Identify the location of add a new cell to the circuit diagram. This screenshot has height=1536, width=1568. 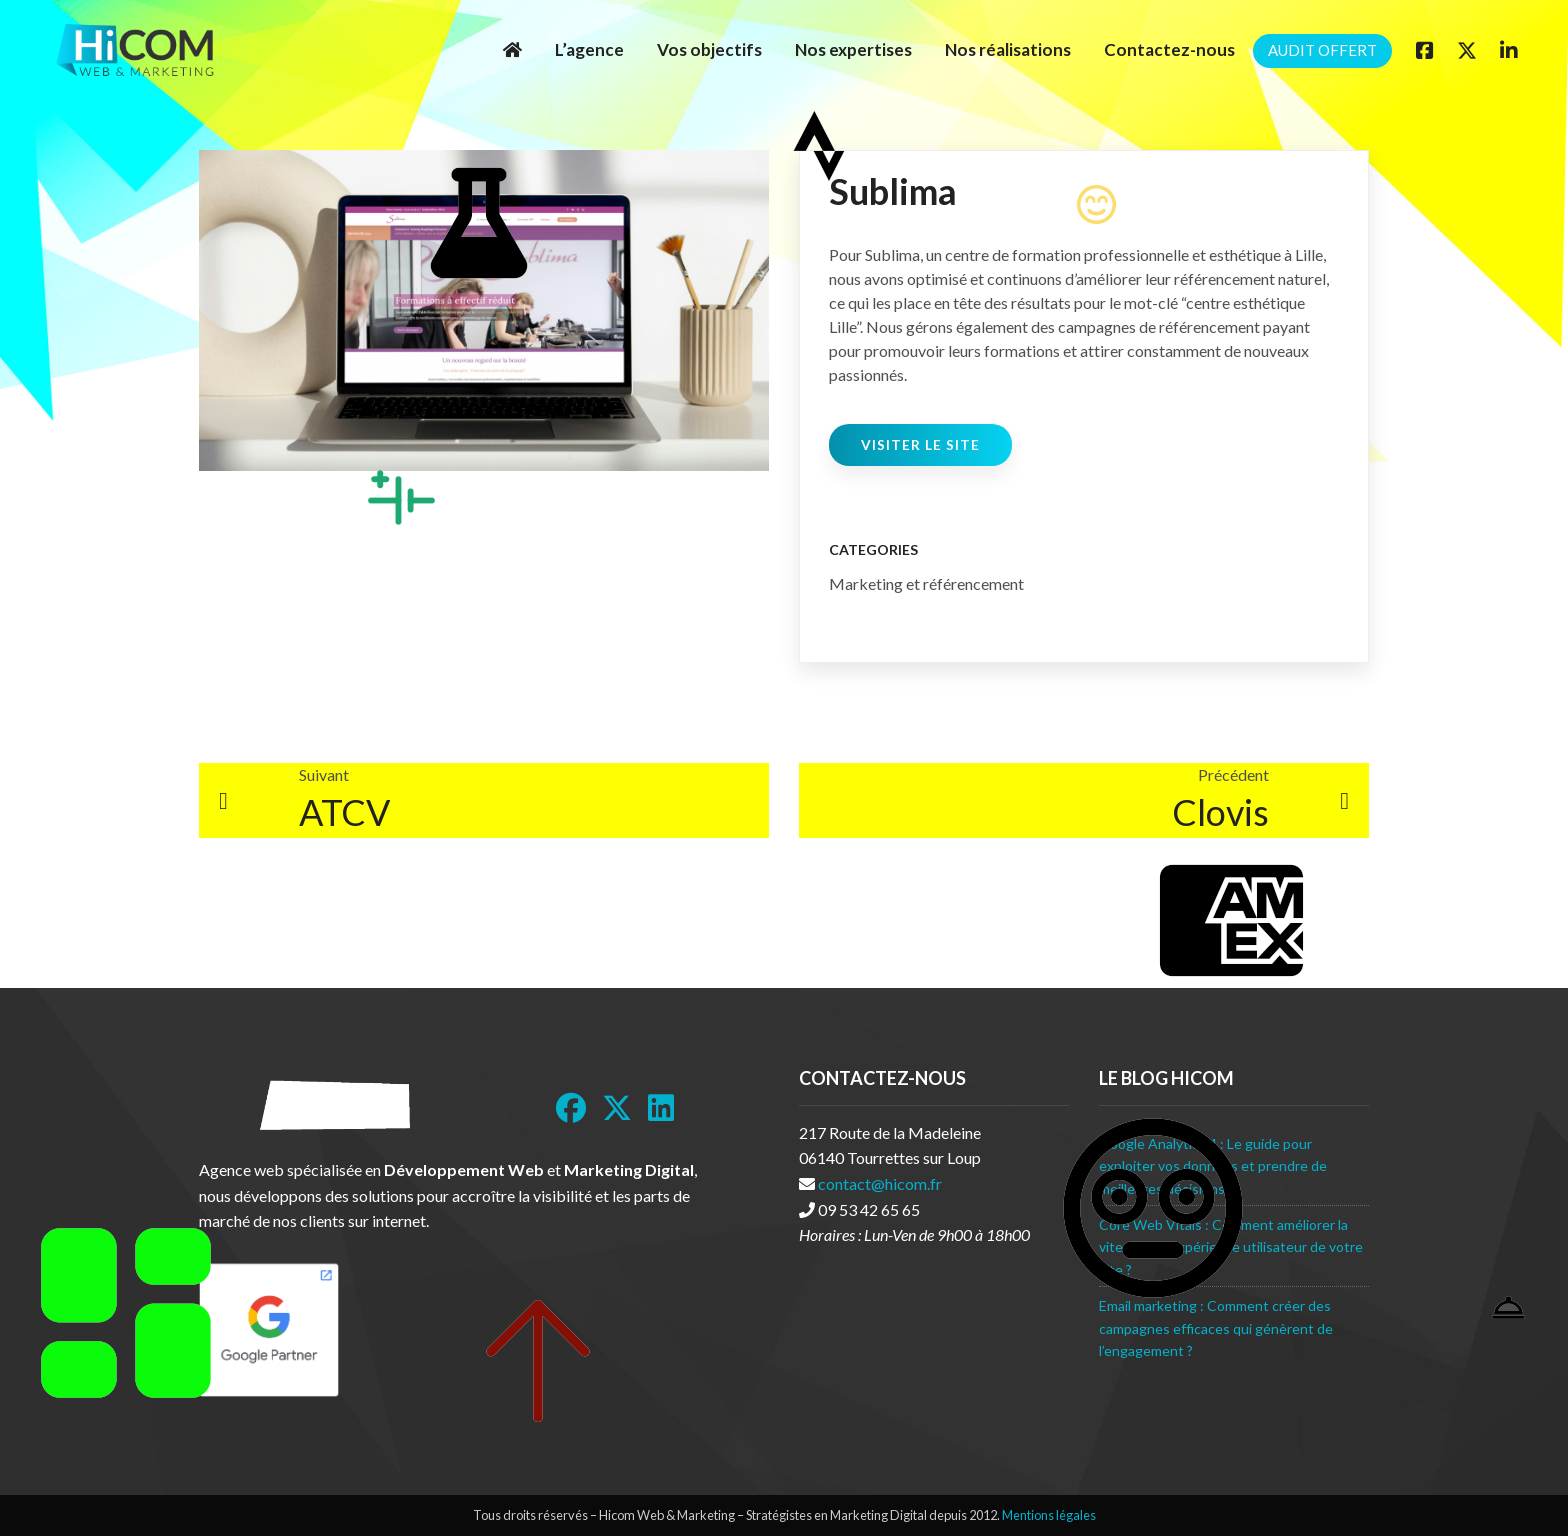
(401, 500).